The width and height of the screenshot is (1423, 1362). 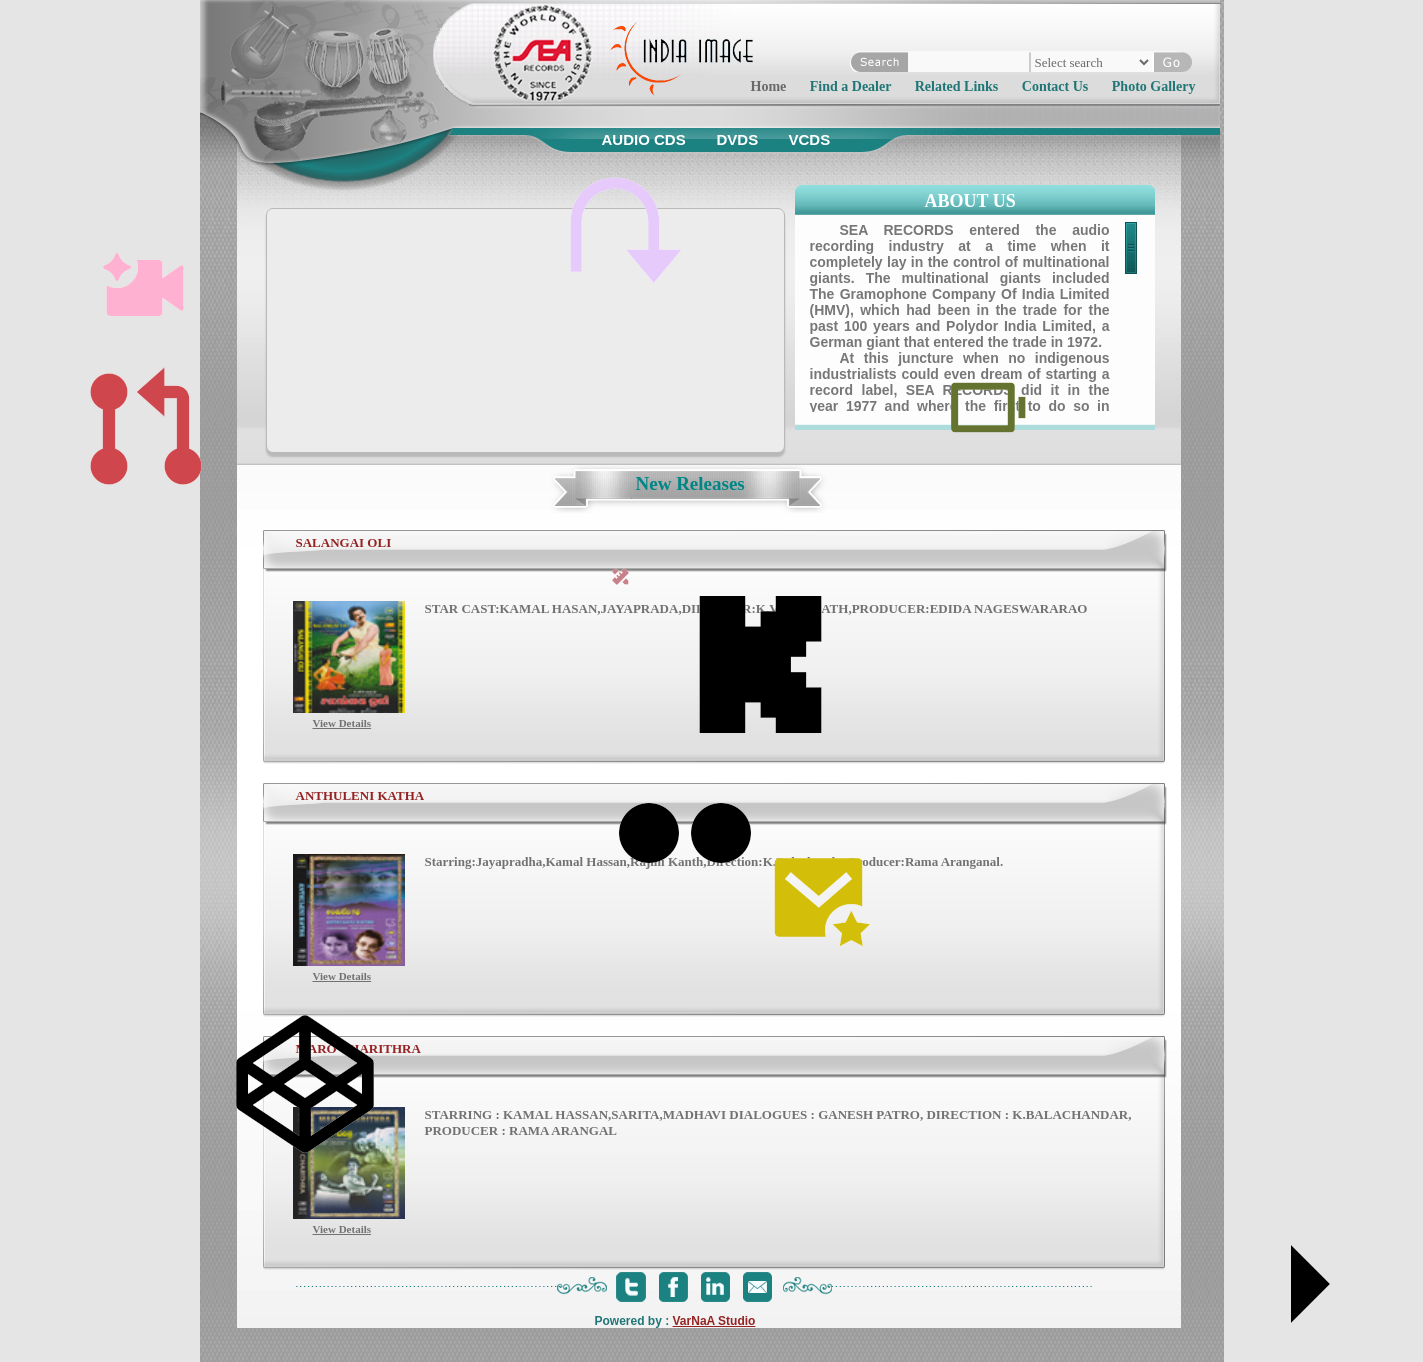 What do you see at coordinates (818, 897) in the screenshot?
I see `view starred or important emails` at bounding box center [818, 897].